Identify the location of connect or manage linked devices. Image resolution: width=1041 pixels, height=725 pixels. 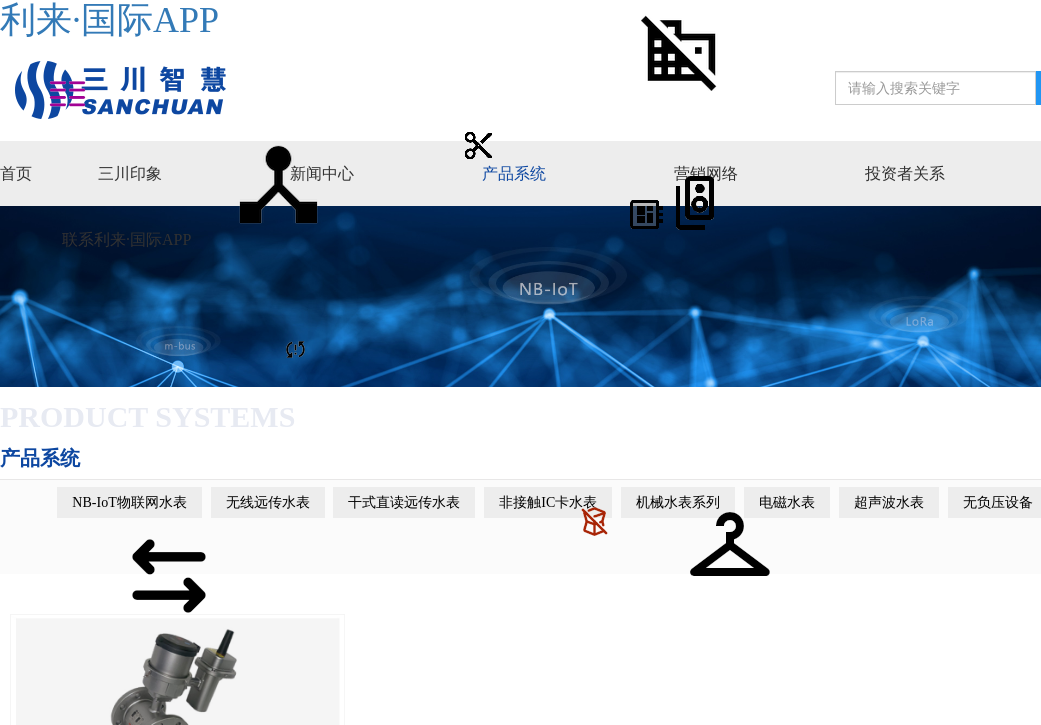
(278, 184).